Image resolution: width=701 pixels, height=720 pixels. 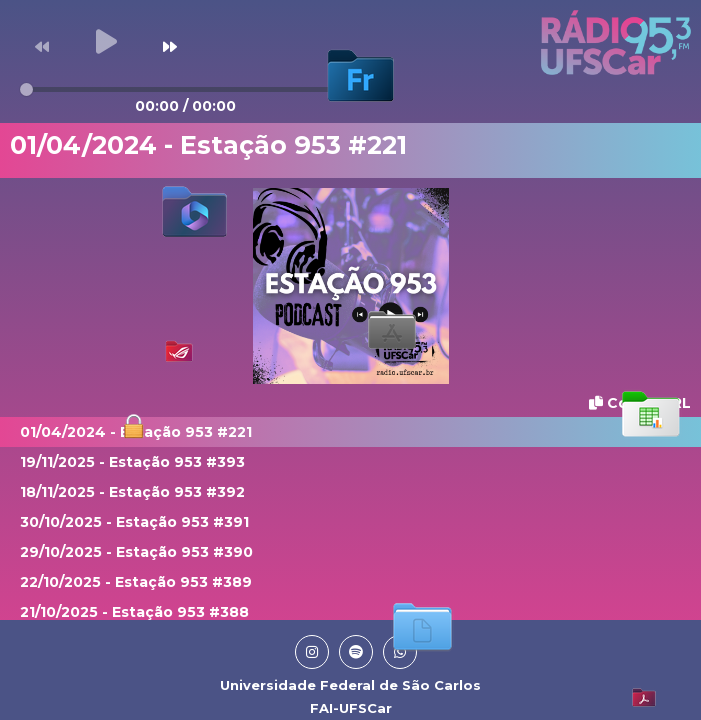 What do you see at coordinates (194, 213) in the screenshot?
I see `open microsoft 365 files folder` at bounding box center [194, 213].